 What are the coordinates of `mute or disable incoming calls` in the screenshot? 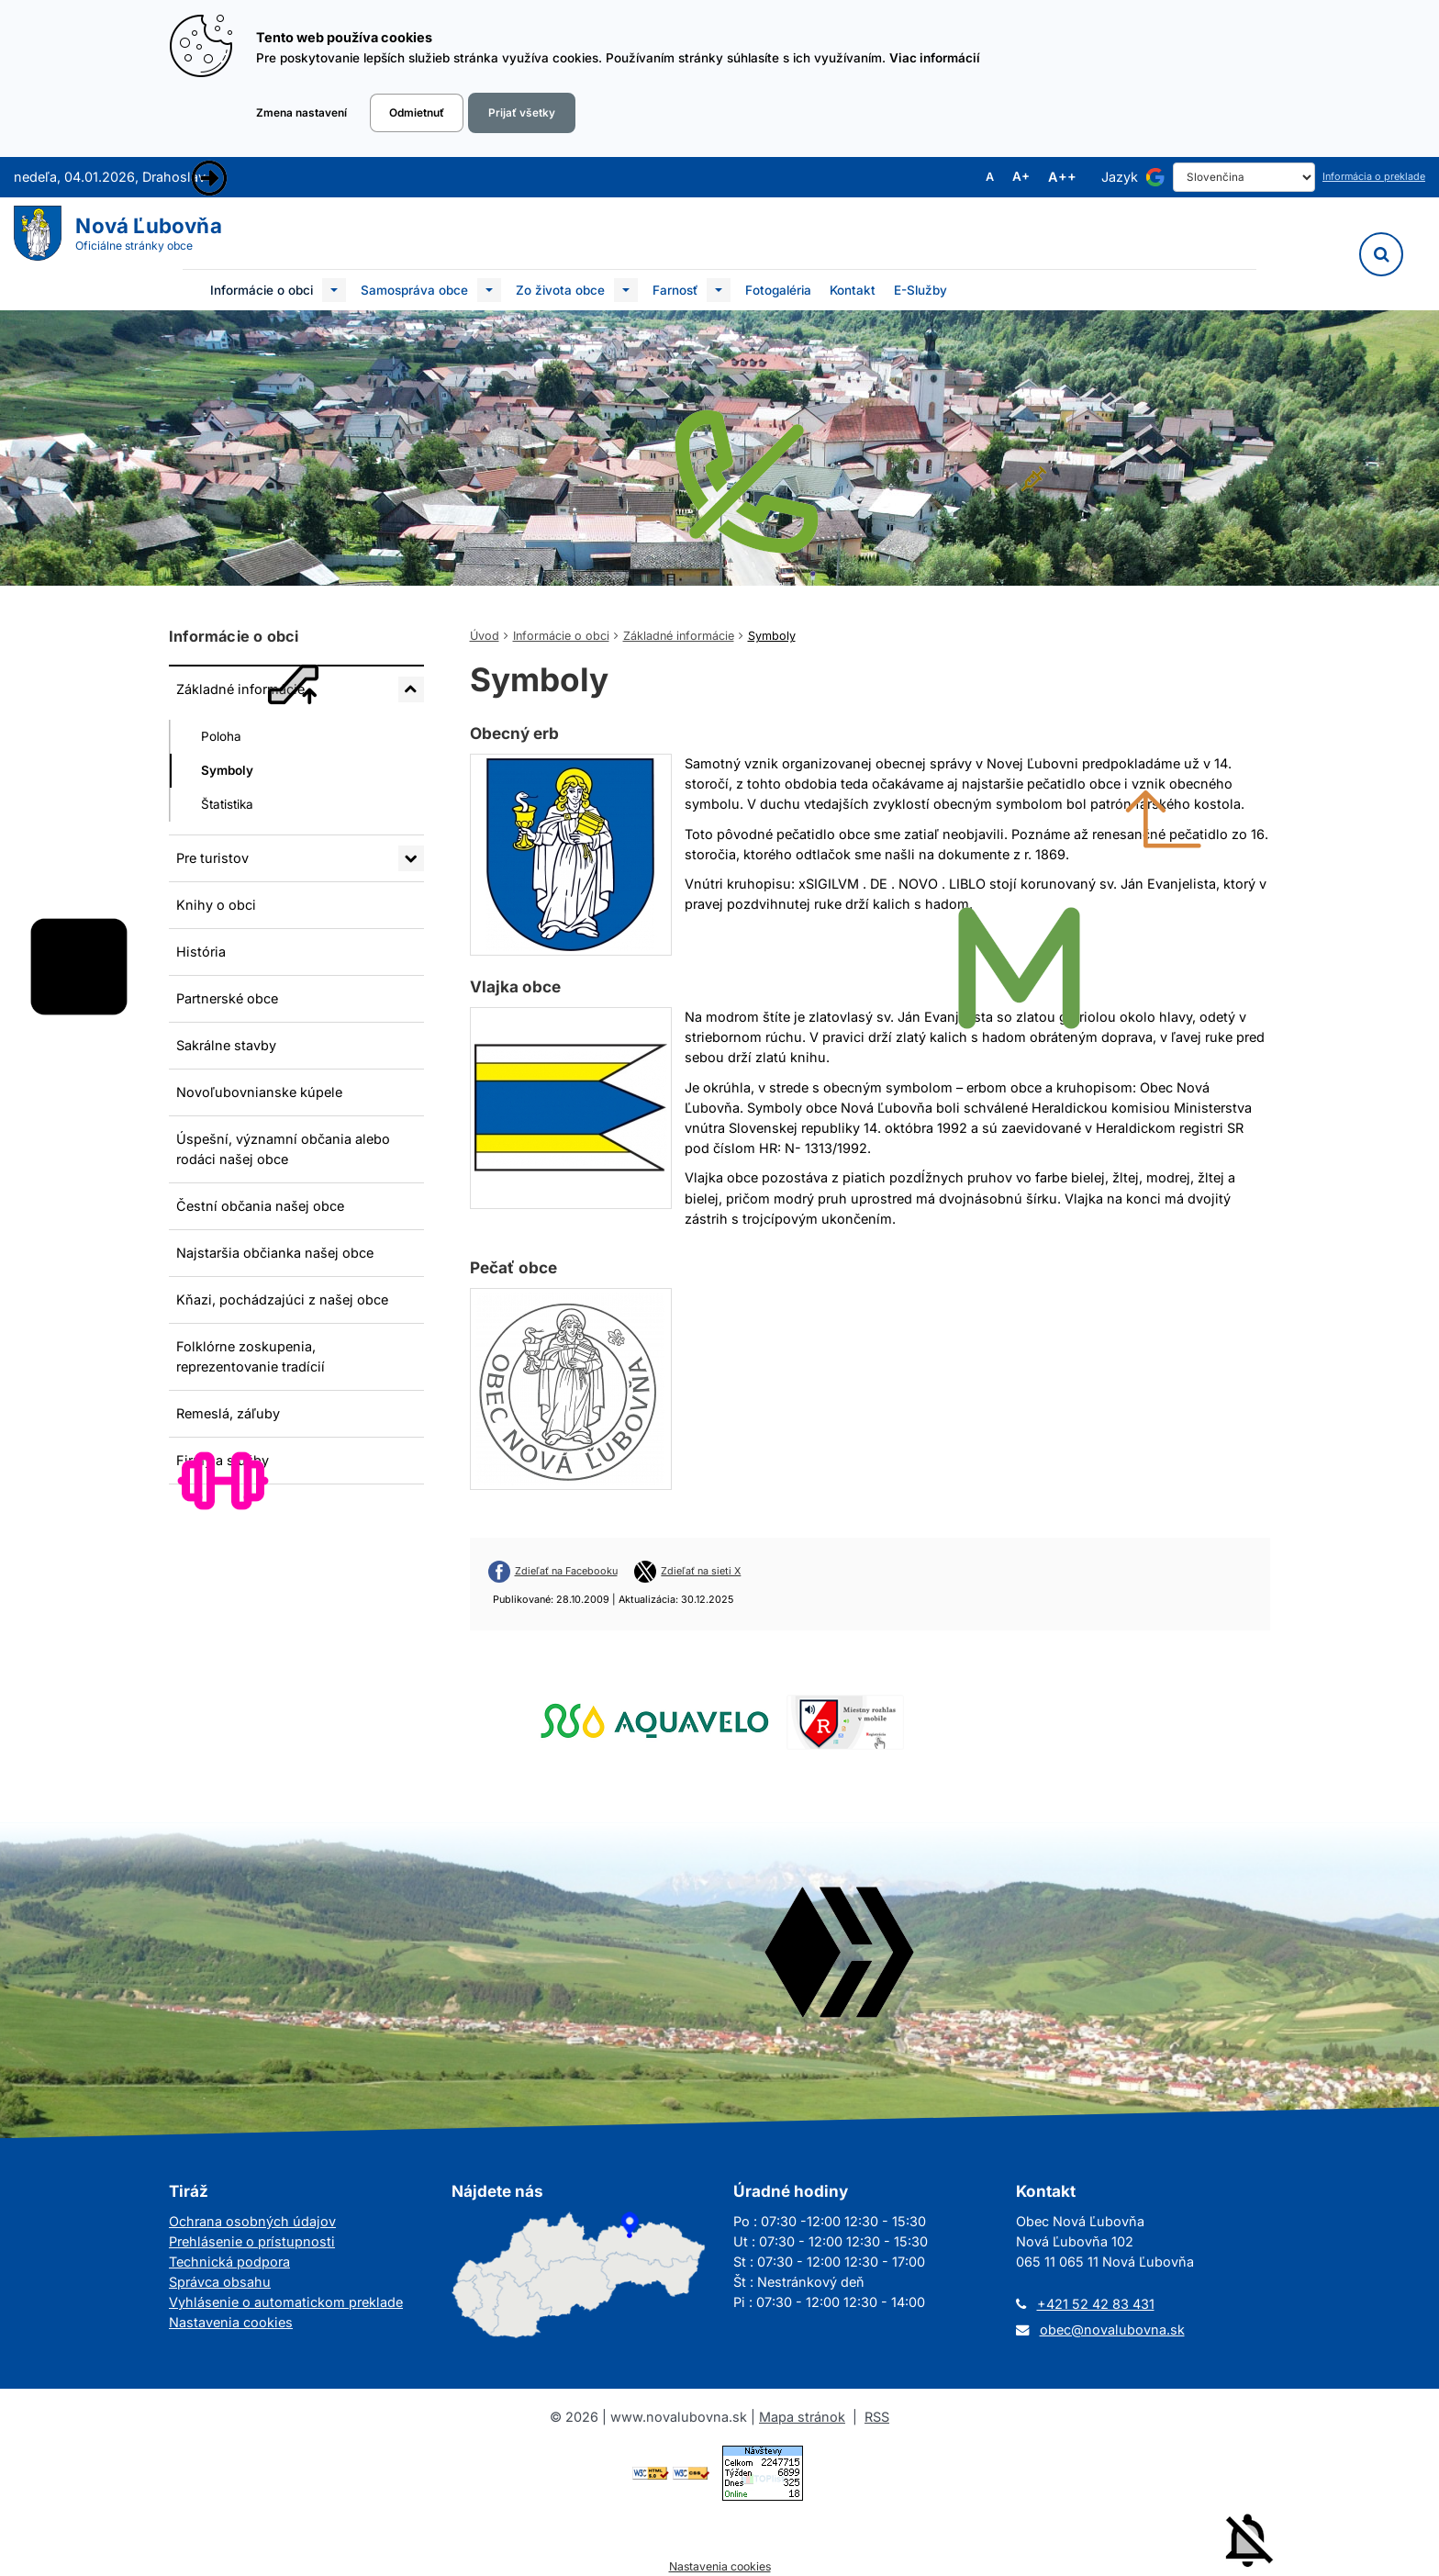 It's located at (746, 481).